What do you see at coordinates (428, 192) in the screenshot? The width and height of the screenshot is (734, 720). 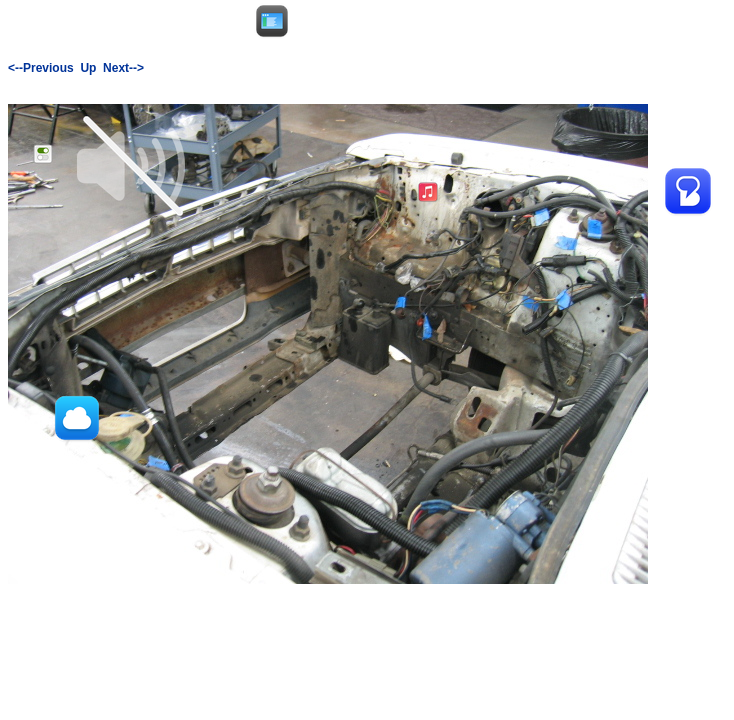 I see `open the music player app` at bounding box center [428, 192].